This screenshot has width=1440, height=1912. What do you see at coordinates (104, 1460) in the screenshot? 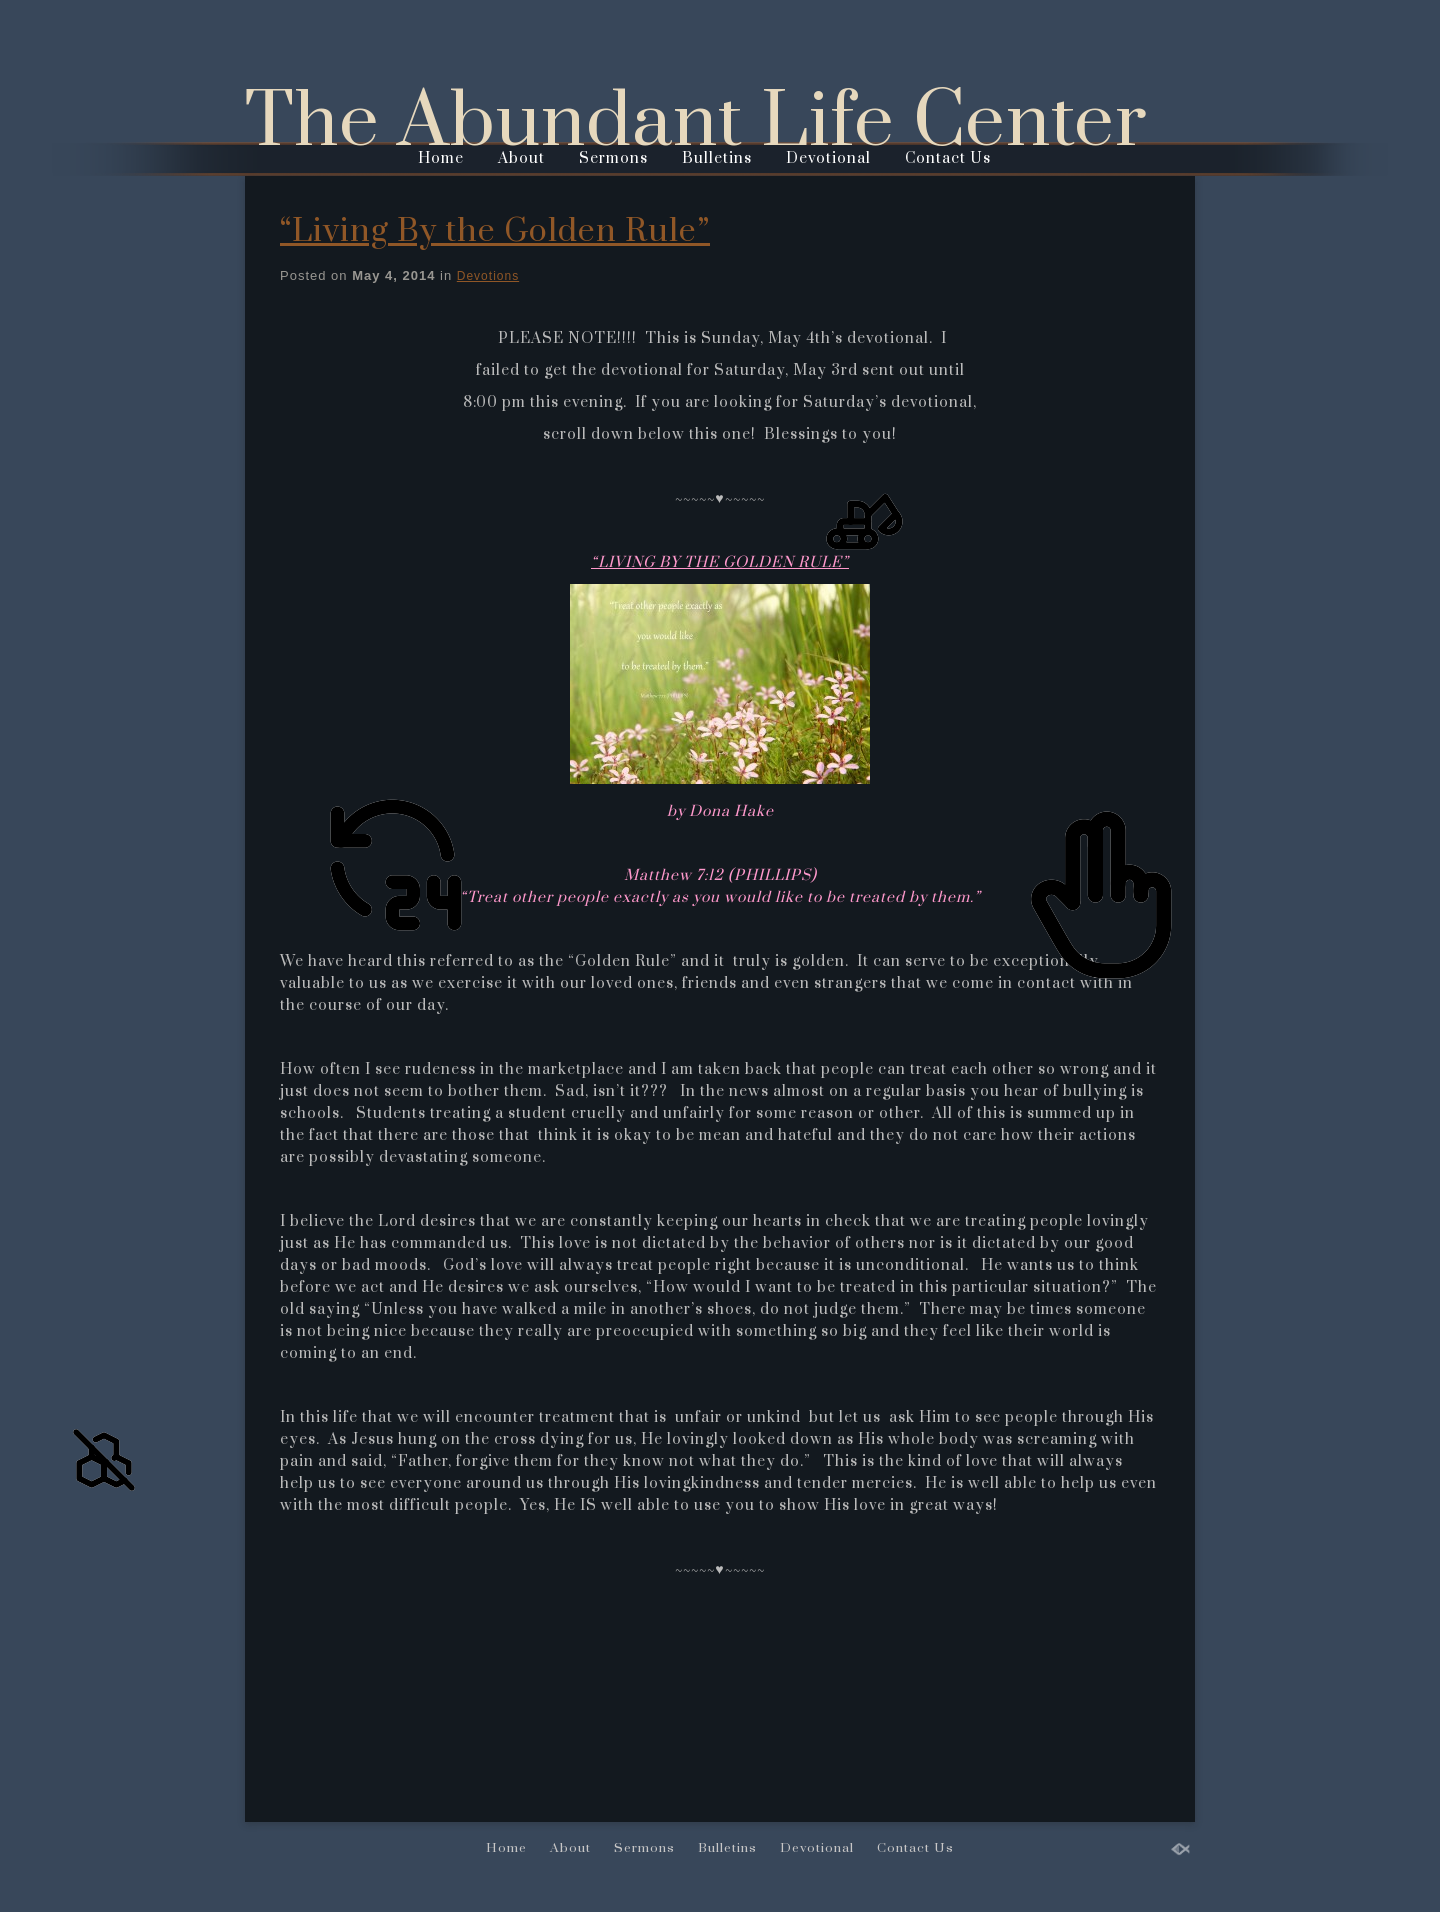
I see `disable hexagonal grid or honeycomb view` at bounding box center [104, 1460].